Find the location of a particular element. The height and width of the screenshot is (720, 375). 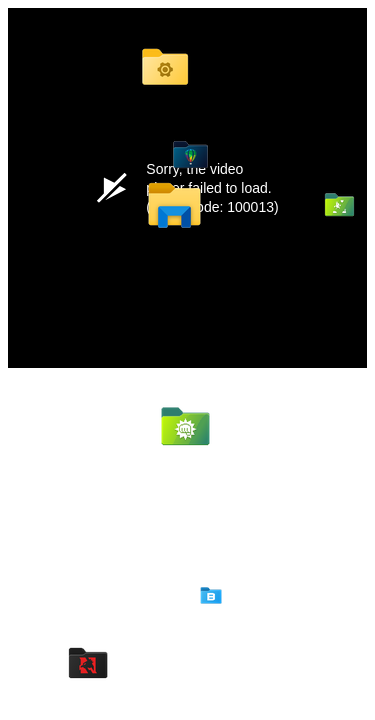

open quixel bridge assets folder is located at coordinates (211, 596).